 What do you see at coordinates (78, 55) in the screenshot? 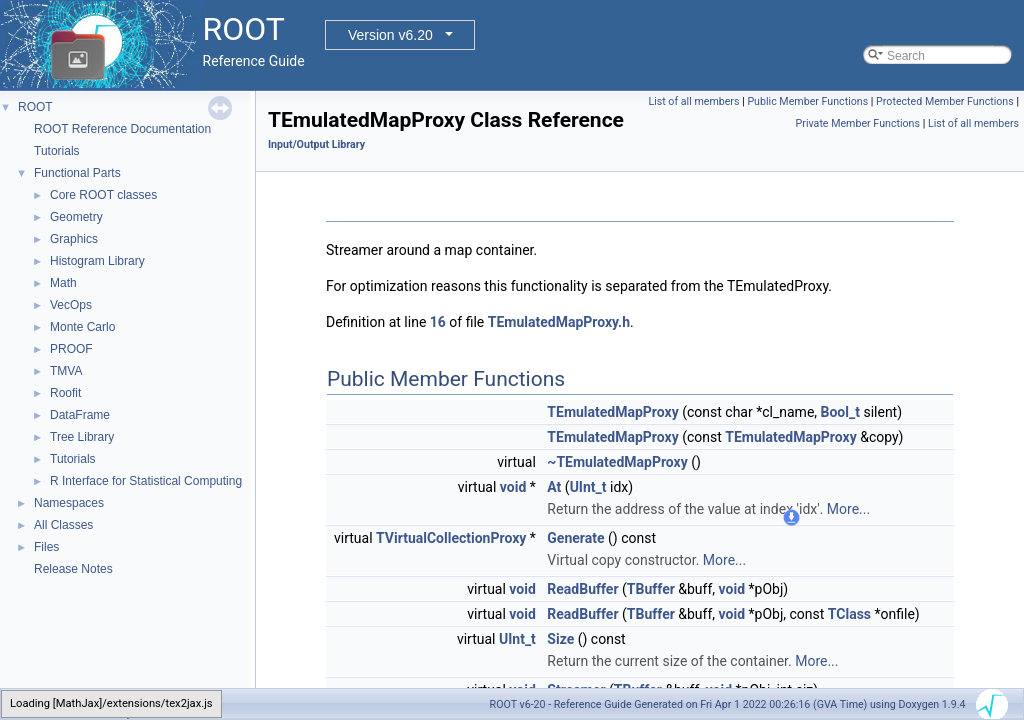
I see `open your pictures folder` at bounding box center [78, 55].